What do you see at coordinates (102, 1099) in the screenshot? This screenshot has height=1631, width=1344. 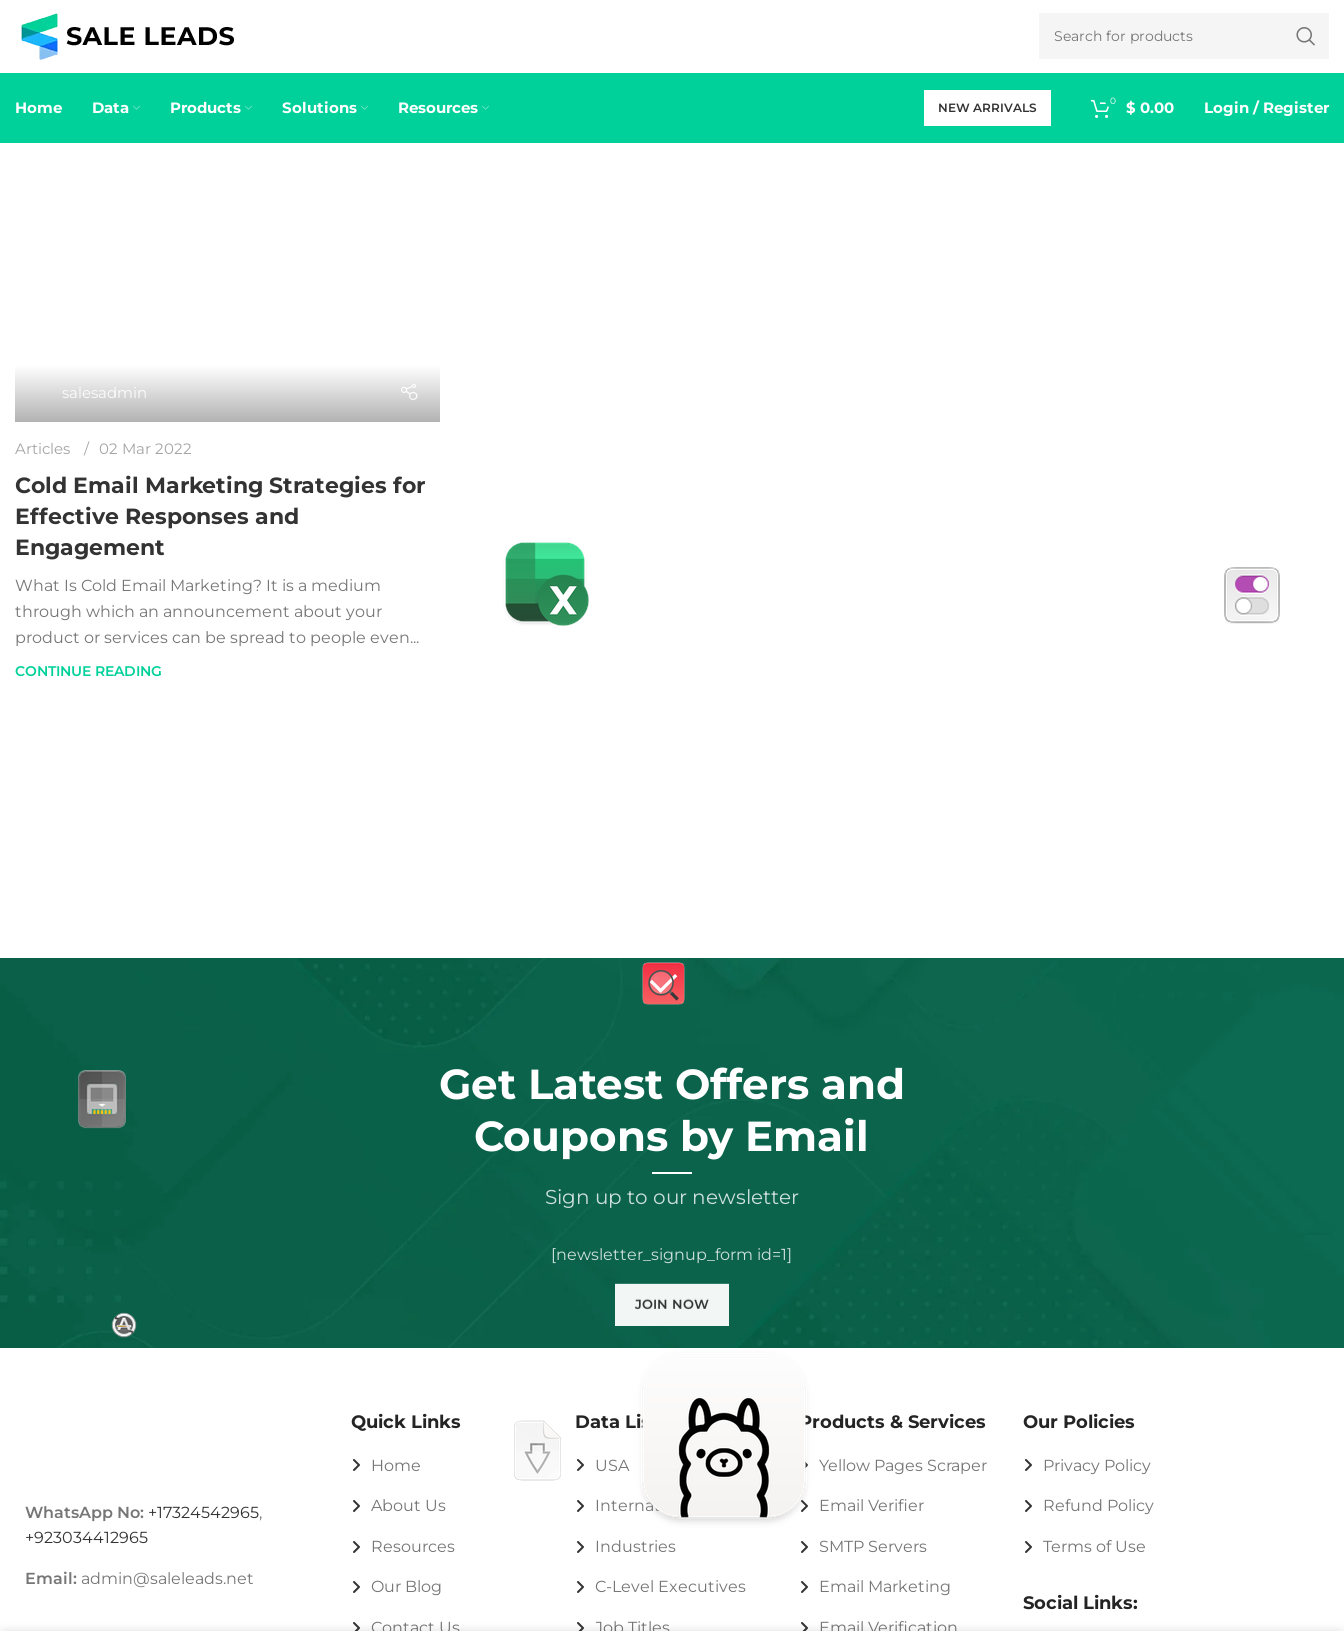 I see `gameboy rom file type indicator` at bounding box center [102, 1099].